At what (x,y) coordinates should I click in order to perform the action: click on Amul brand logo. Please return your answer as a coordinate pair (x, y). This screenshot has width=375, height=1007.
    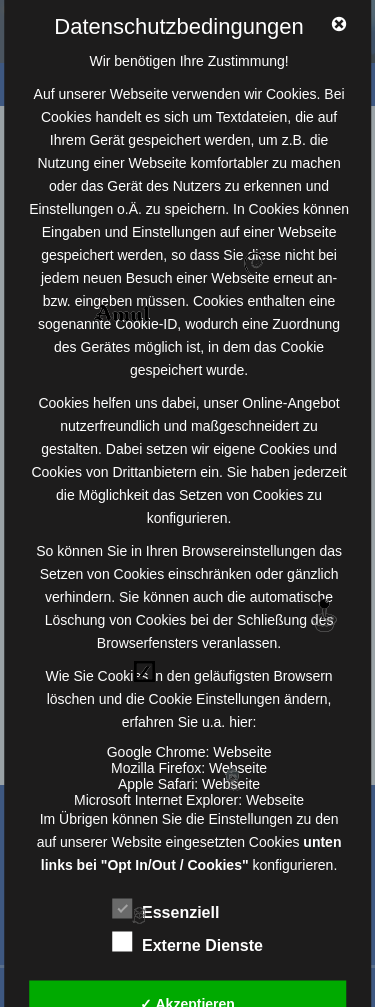
    Looking at the image, I should click on (122, 314).